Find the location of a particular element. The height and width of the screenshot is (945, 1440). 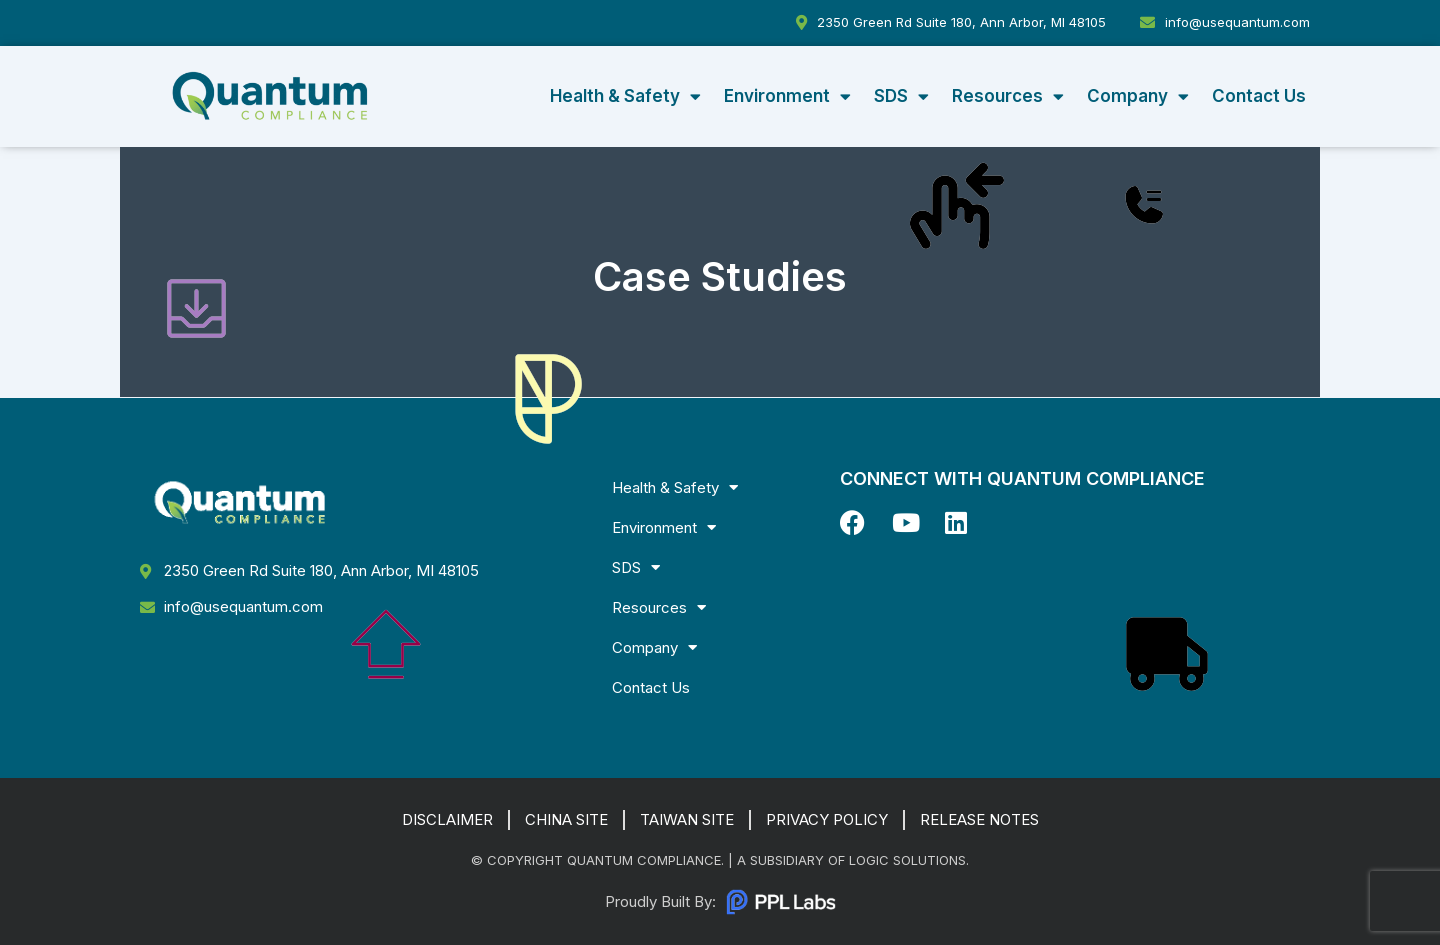

view contact list or phone directory is located at coordinates (1145, 204).